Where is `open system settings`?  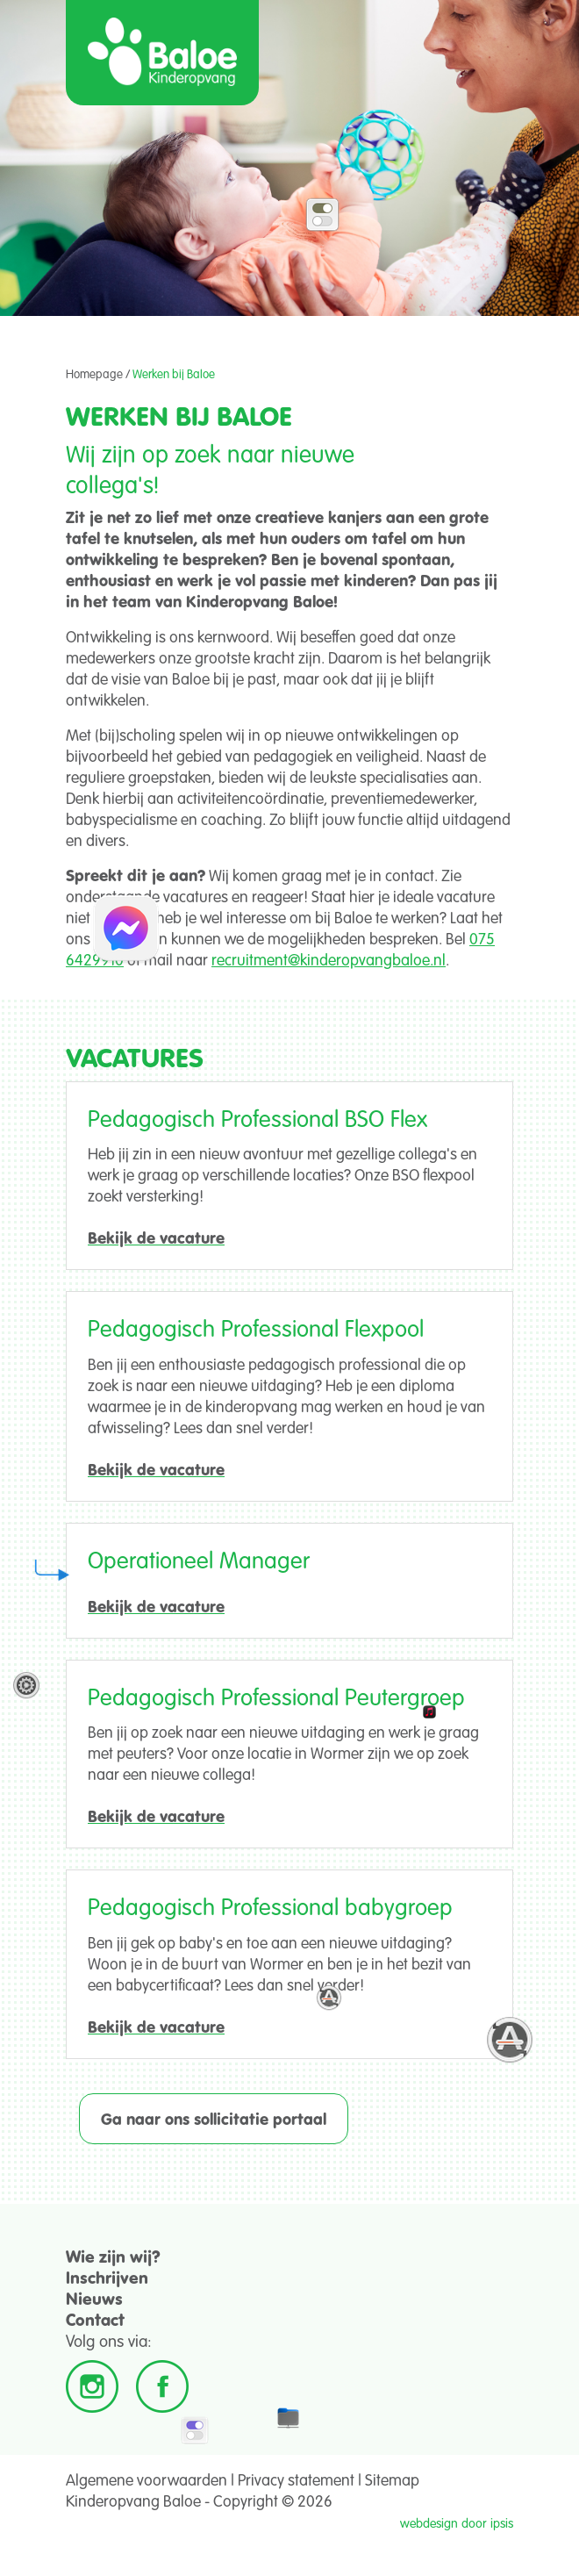 open system settings is located at coordinates (26, 1685).